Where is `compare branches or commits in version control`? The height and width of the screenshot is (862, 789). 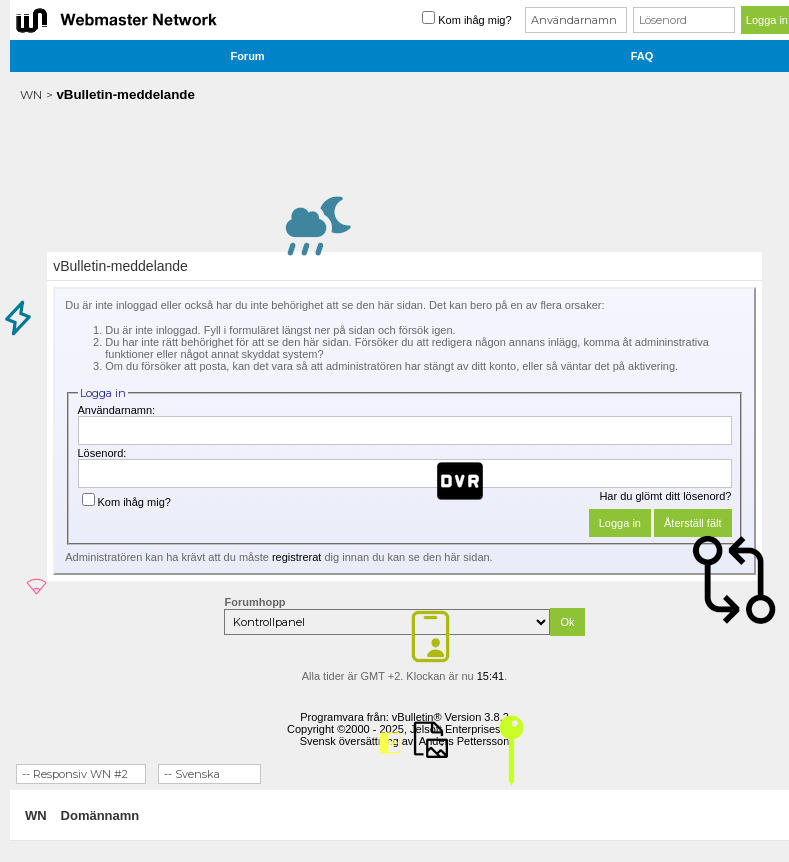 compare branches or commits in version control is located at coordinates (734, 577).